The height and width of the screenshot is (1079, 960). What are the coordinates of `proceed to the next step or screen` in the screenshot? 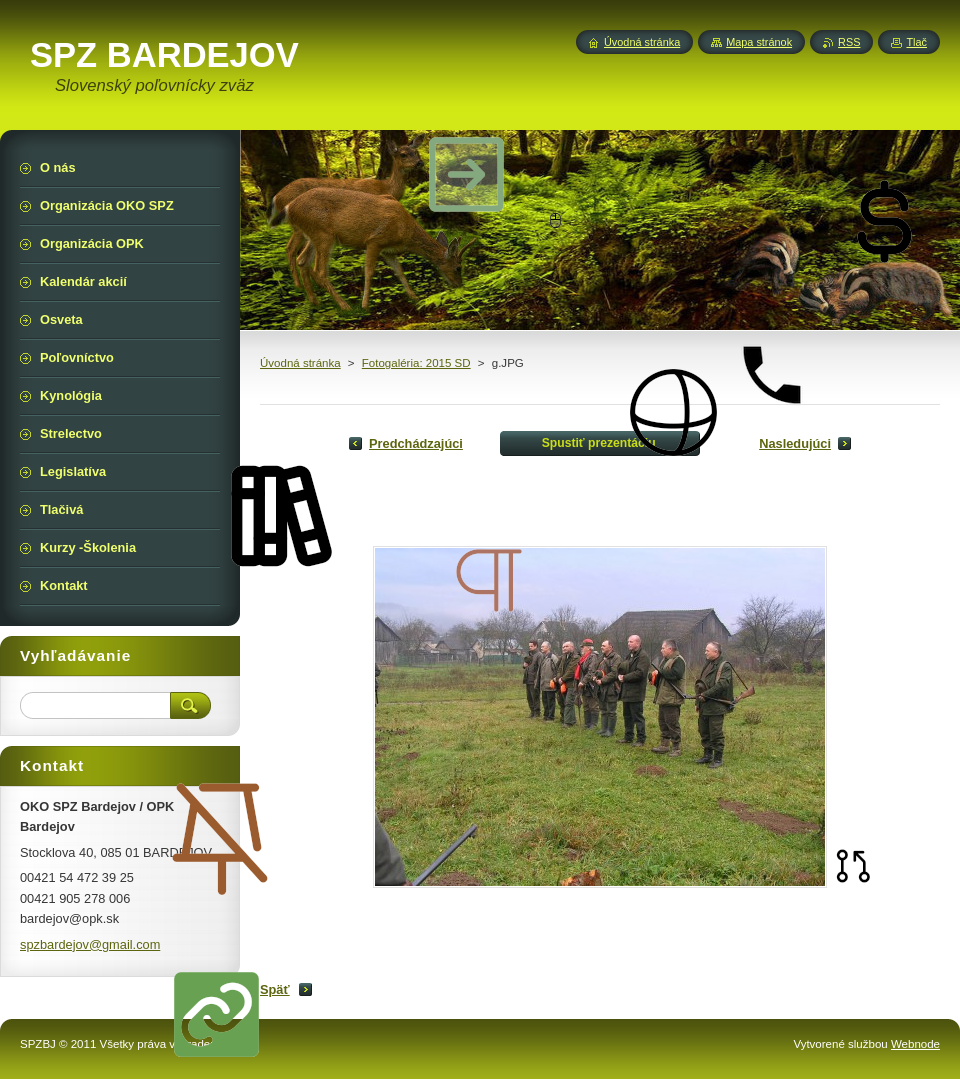 It's located at (466, 174).